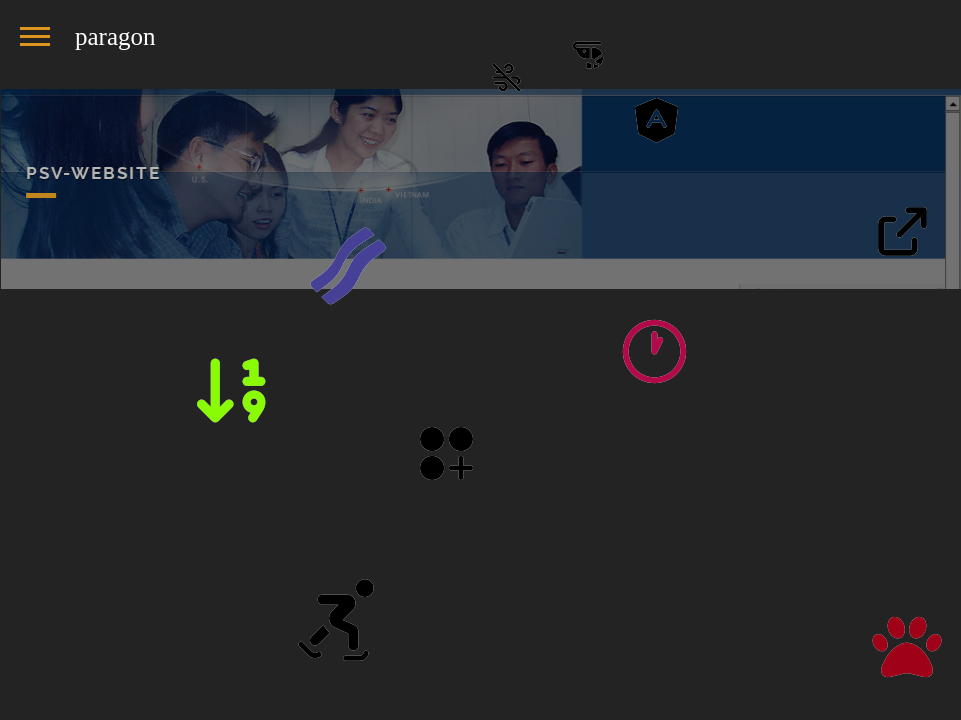 The width and height of the screenshot is (961, 720). I want to click on access pet-related features or settings, so click(907, 647).